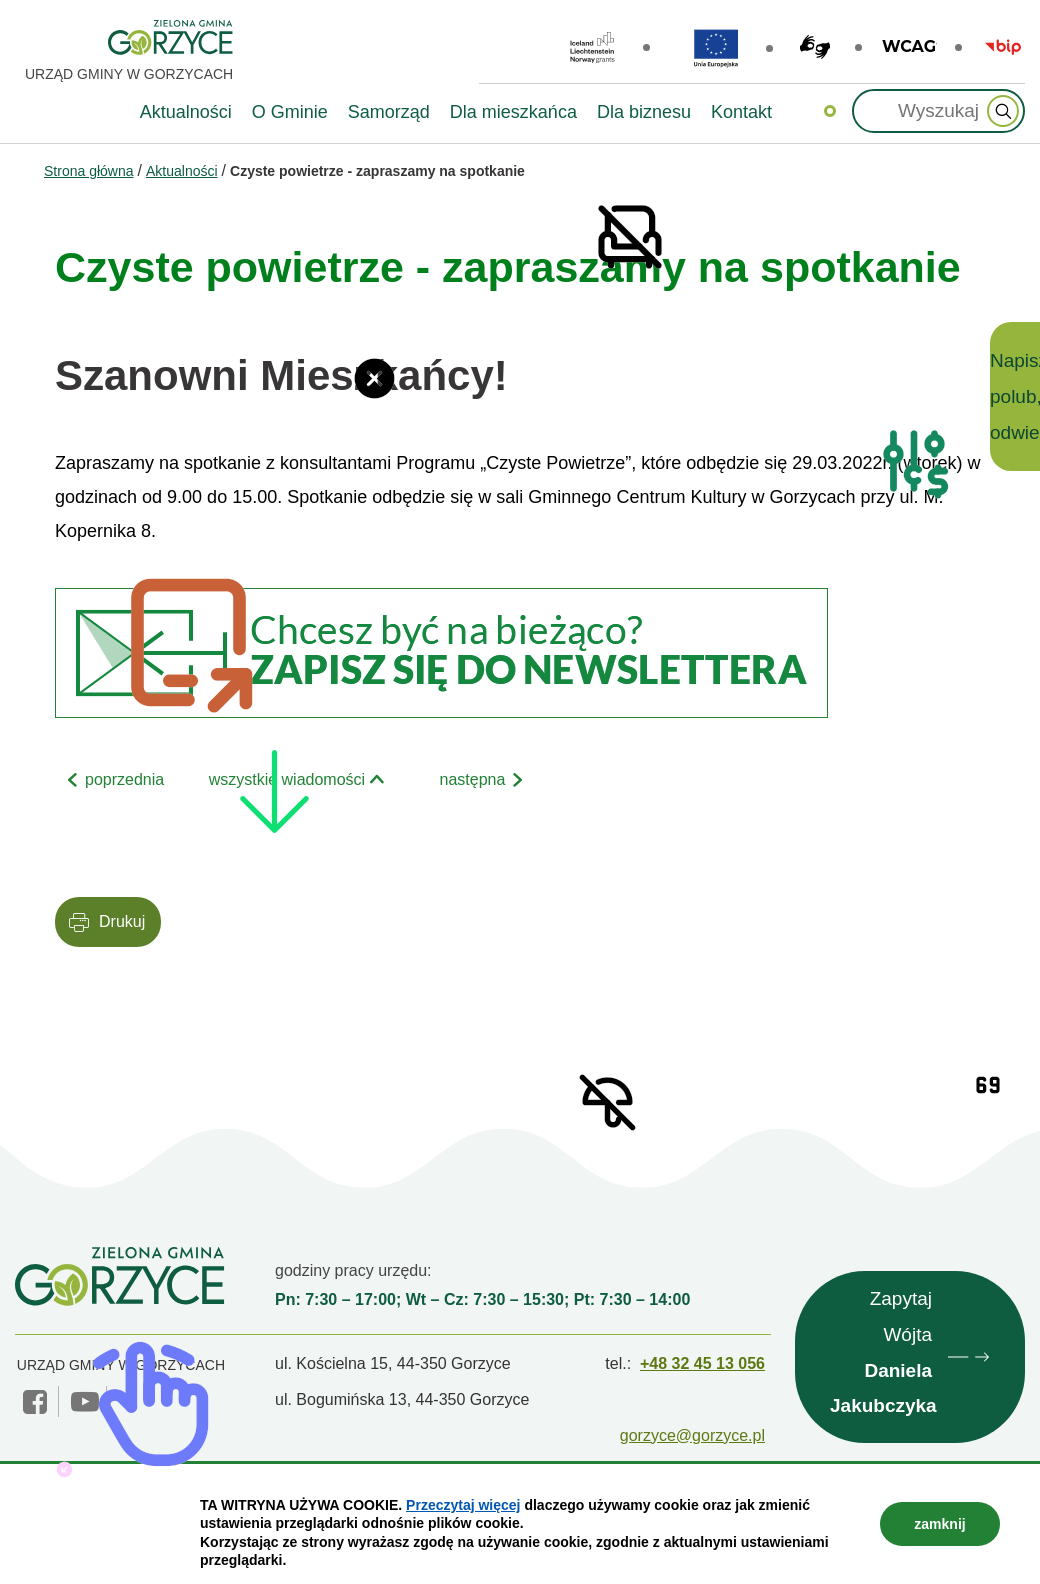 Image resolution: width=1040 pixels, height=1584 pixels. What do you see at coordinates (155, 1401) in the screenshot?
I see `drag to move or reposition an element` at bounding box center [155, 1401].